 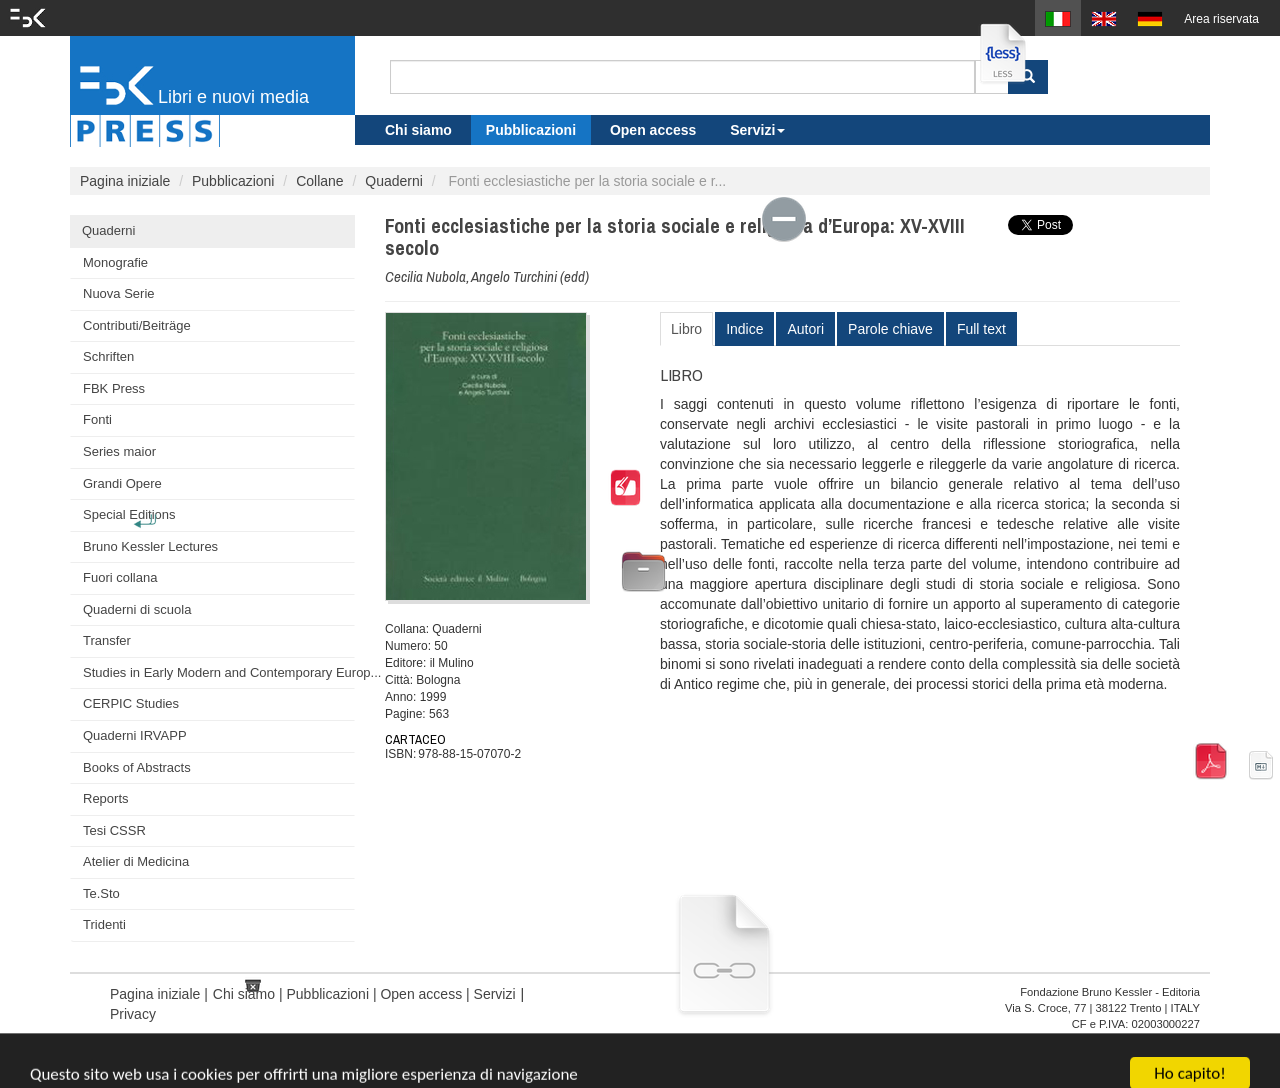 I want to click on an eps vector image file, so click(x=625, y=487).